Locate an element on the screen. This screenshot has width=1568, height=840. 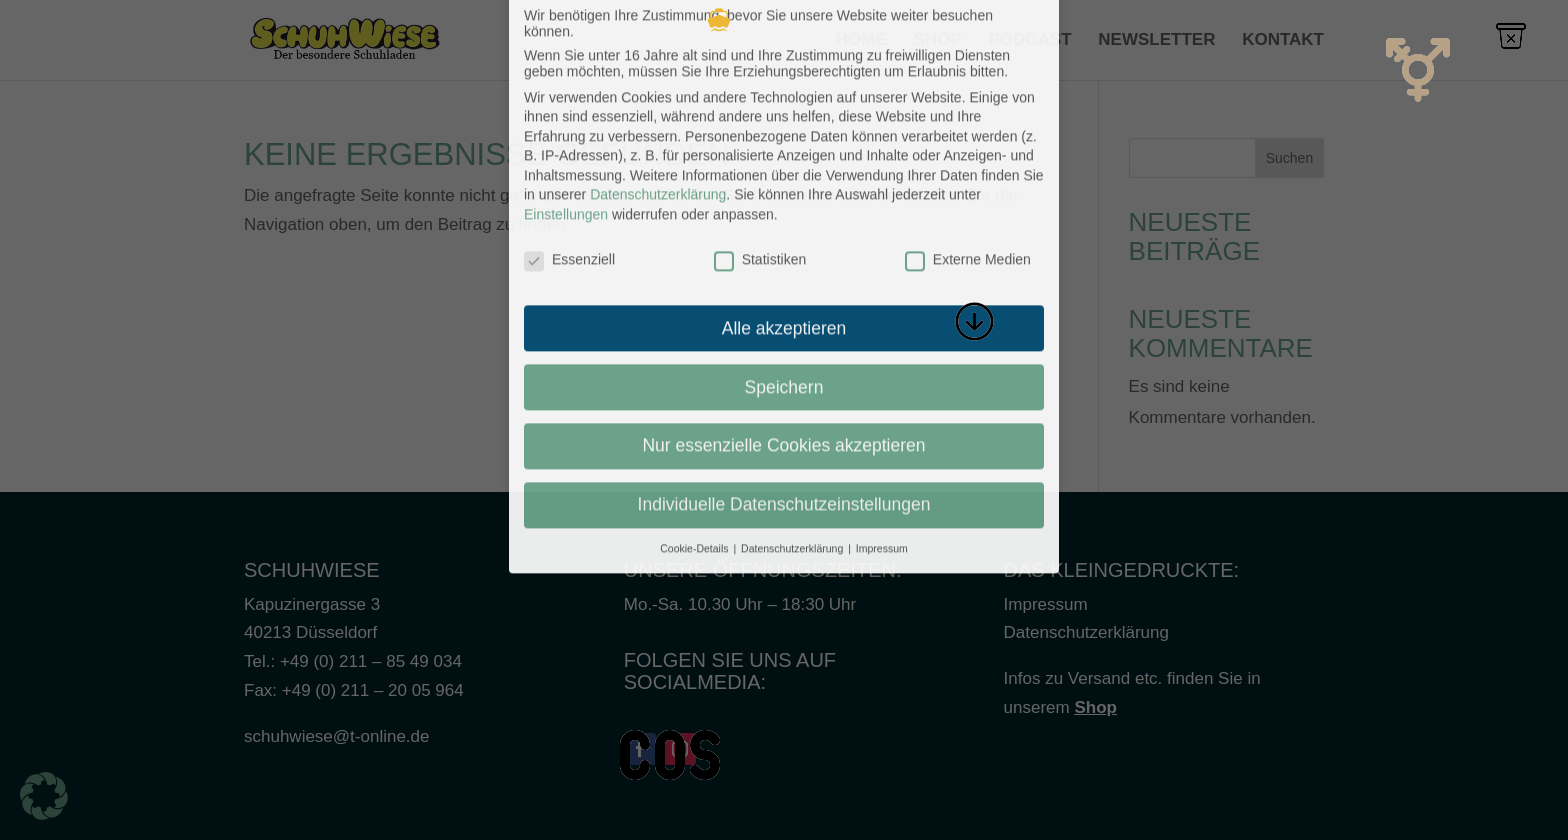
select transgender as gender identity is located at coordinates (1418, 70).